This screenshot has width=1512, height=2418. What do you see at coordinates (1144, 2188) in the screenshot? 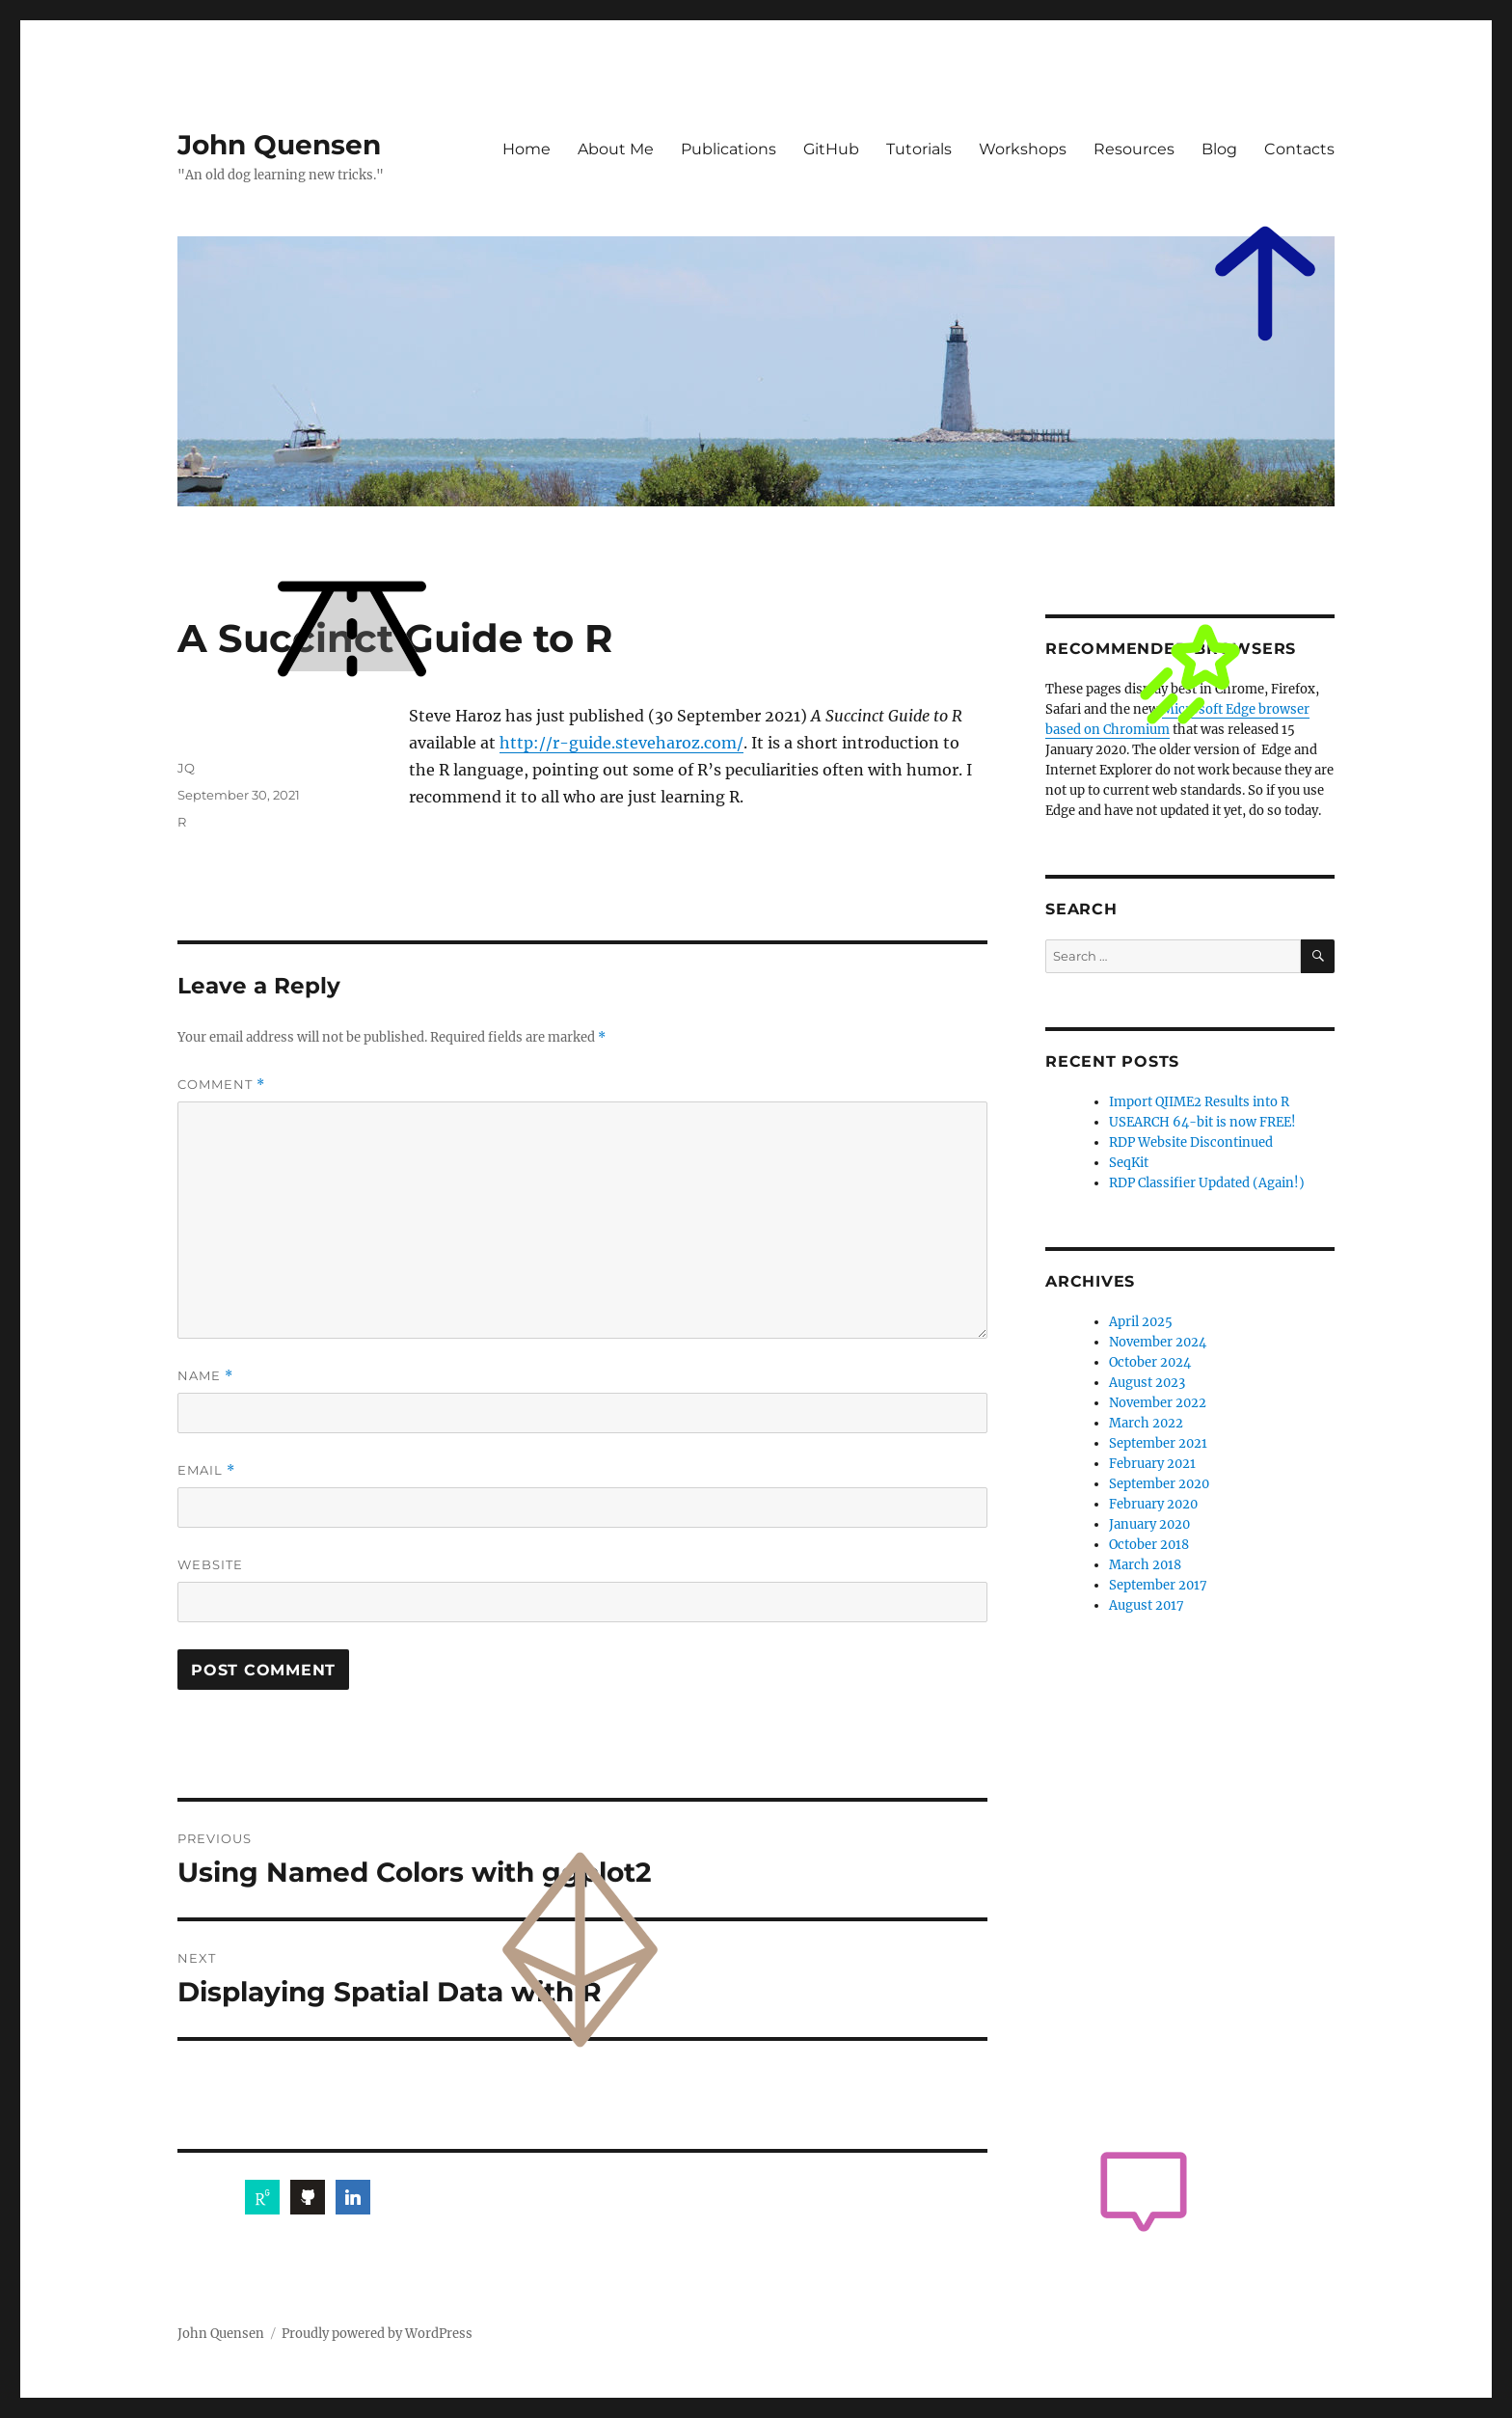
I see `open chat or messaging` at bounding box center [1144, 2188].